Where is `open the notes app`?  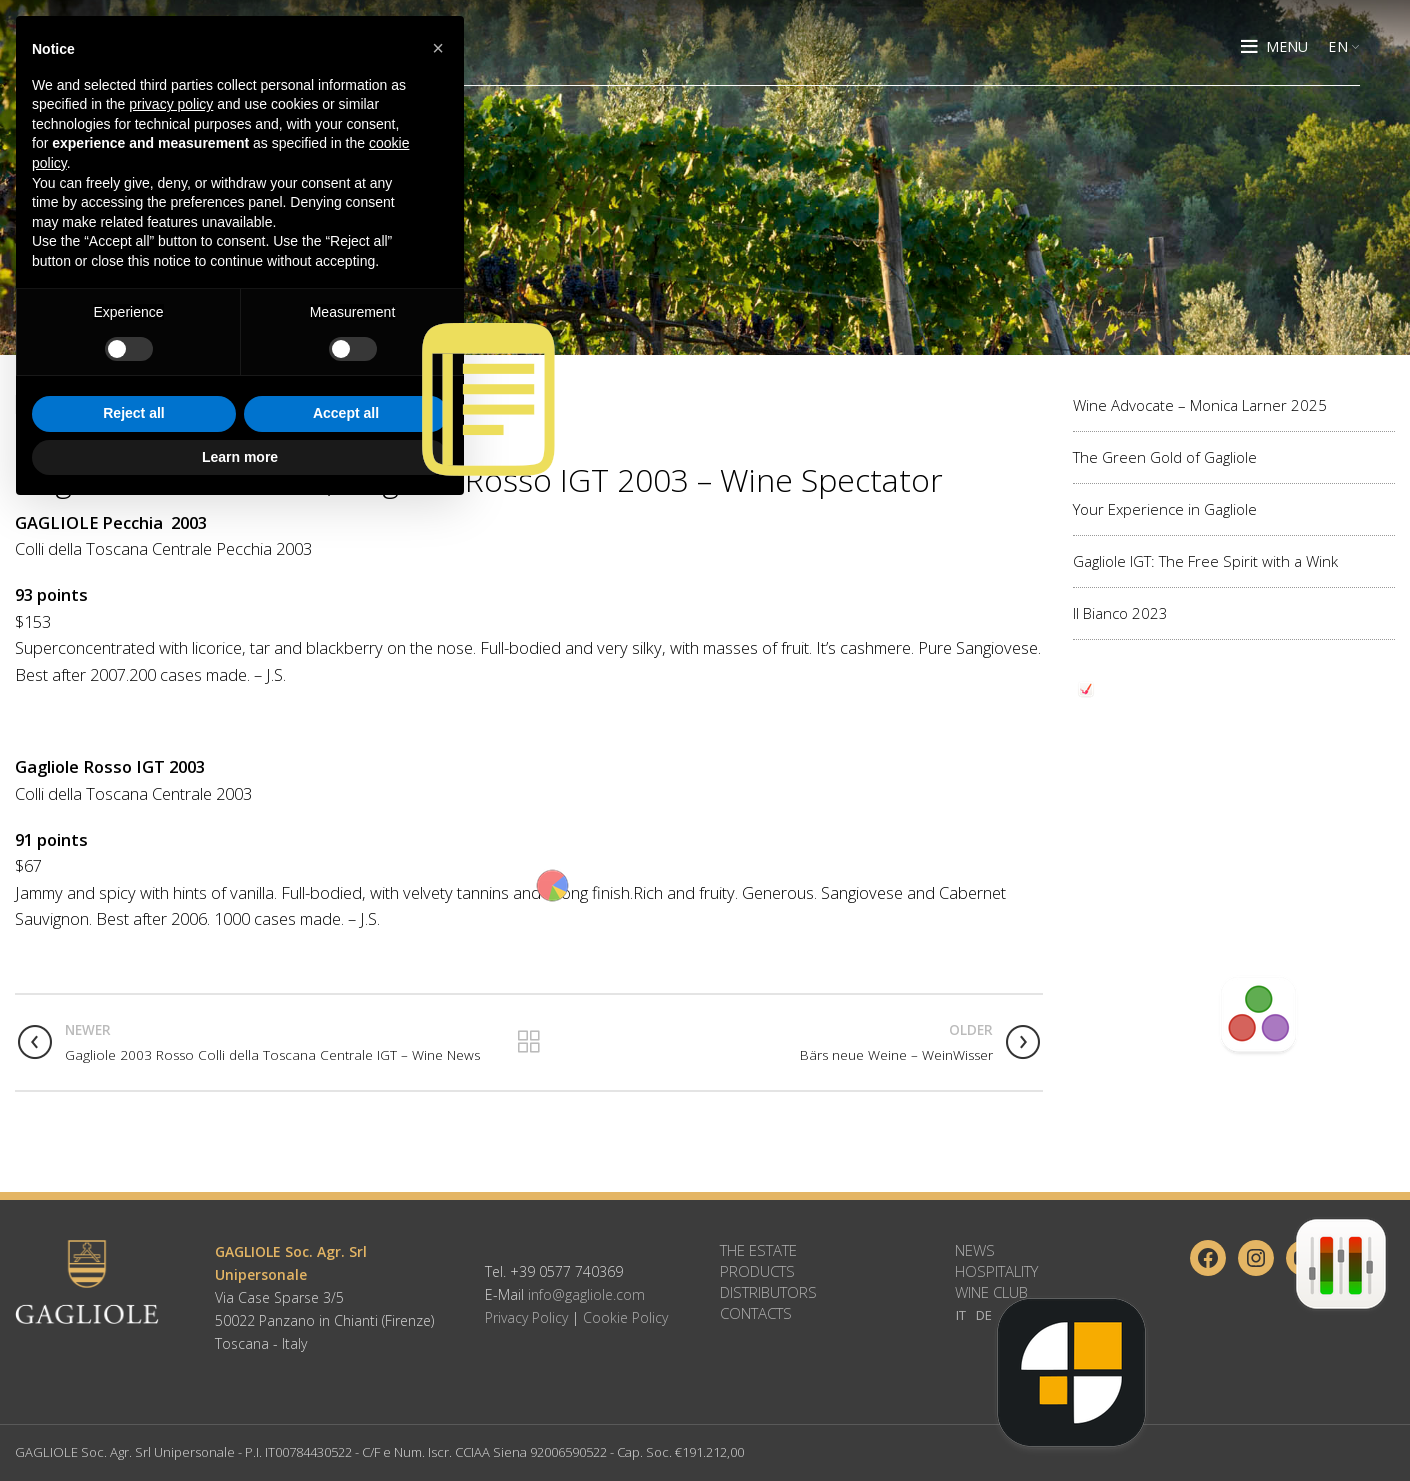
open the notes app is located at coordinates (493, 404).